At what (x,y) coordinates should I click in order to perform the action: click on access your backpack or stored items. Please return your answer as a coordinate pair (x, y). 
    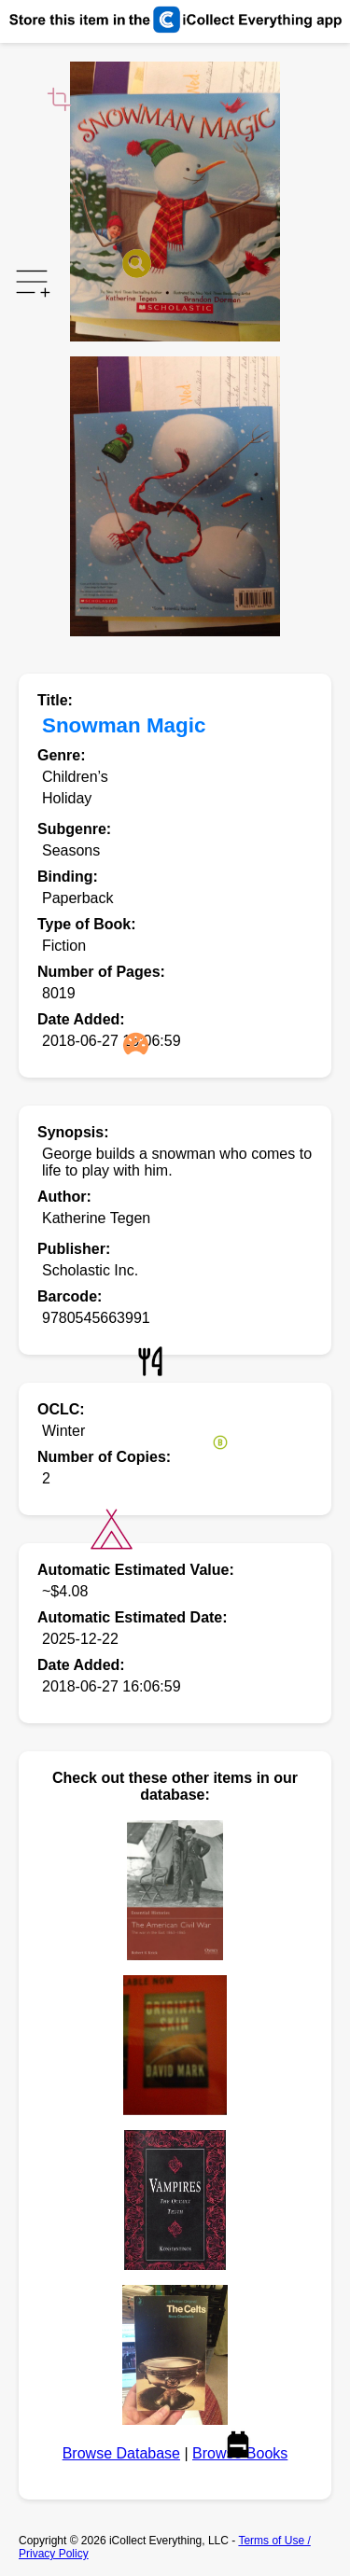
    Looking at the image, I should click on (238, 2444).